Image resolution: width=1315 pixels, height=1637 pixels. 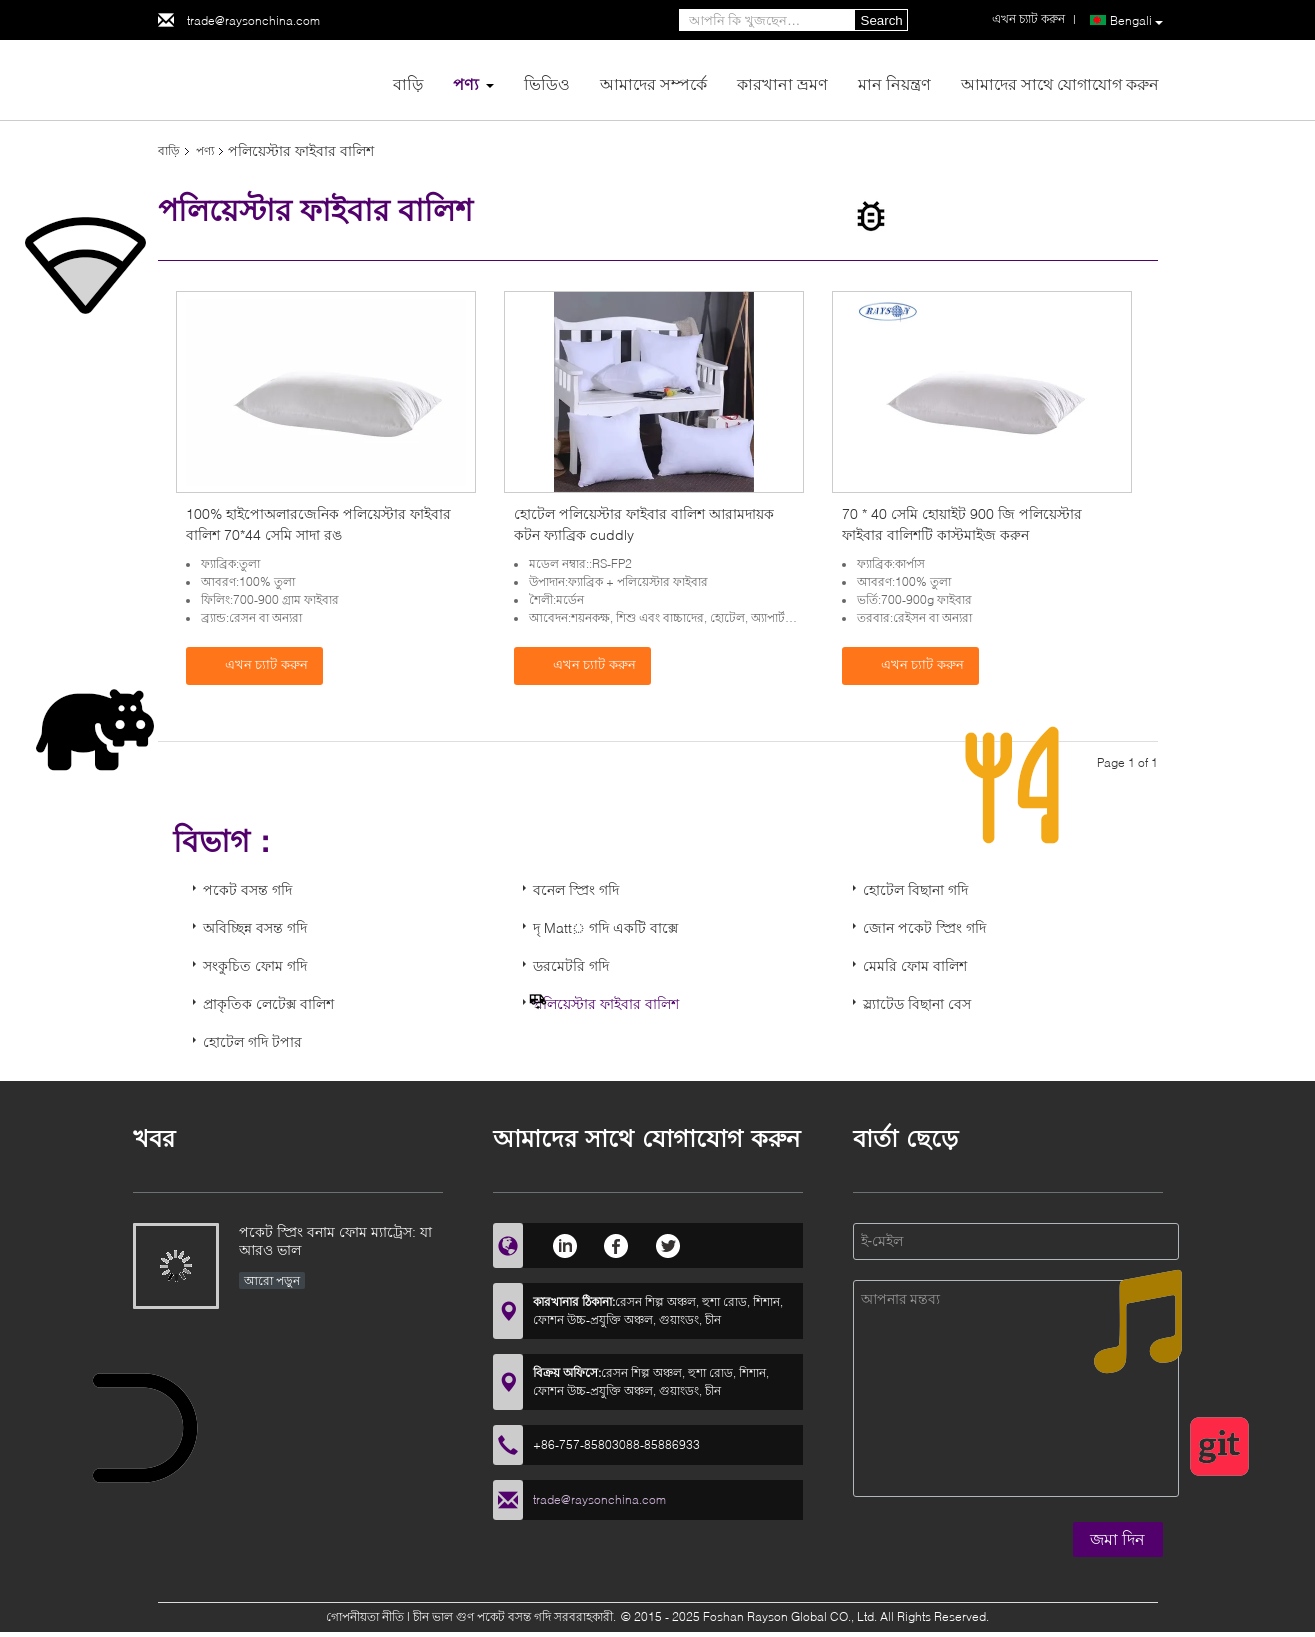 I want to click on report a bug or issue, so click(x=871, y=216).